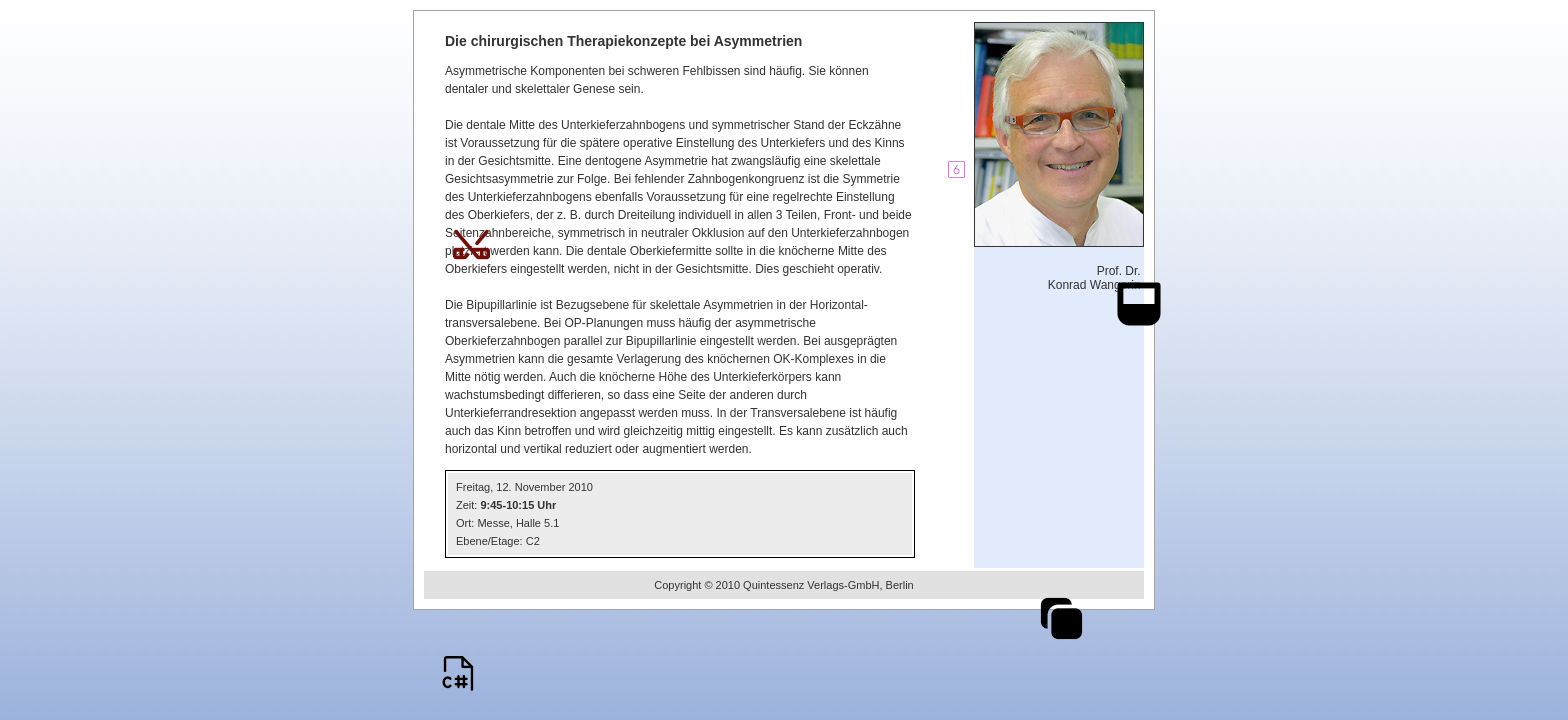  What do you see at coordinates (458, 673) in the screenshot?
I see `a C# source code file` at bounding box center [458, 673].